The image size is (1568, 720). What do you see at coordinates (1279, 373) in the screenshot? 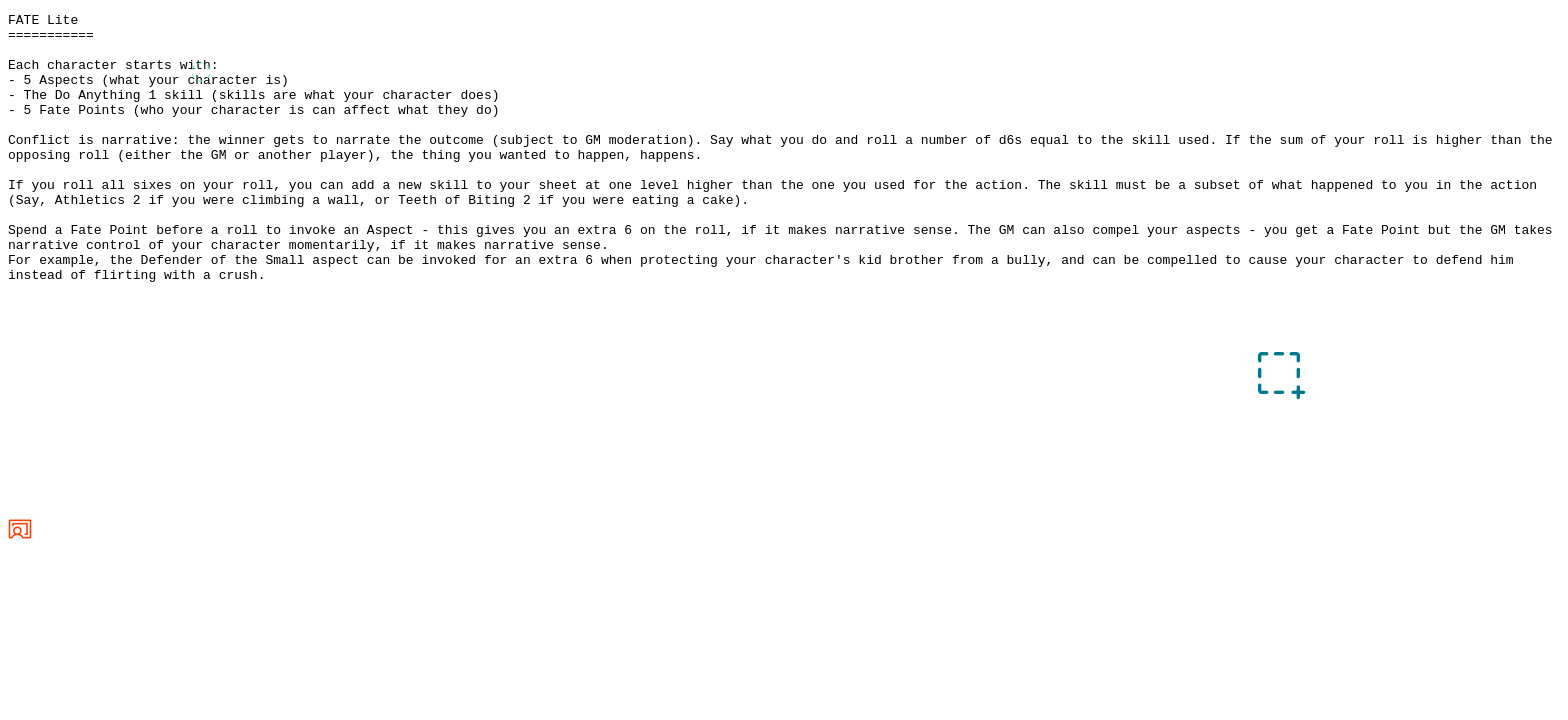
I see `add to current selection` at bounding box center [1279, 373].